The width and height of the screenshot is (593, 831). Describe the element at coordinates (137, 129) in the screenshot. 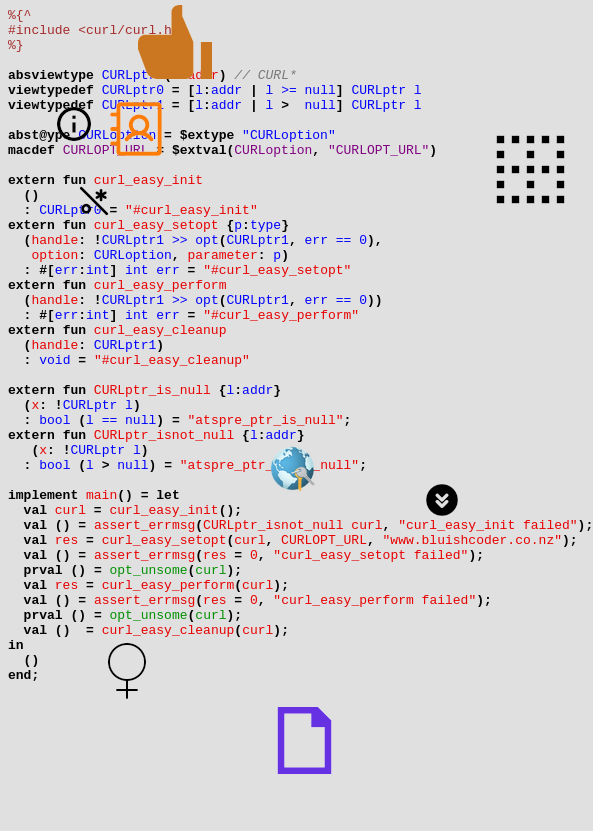

I see `open your contacts list` at that location.